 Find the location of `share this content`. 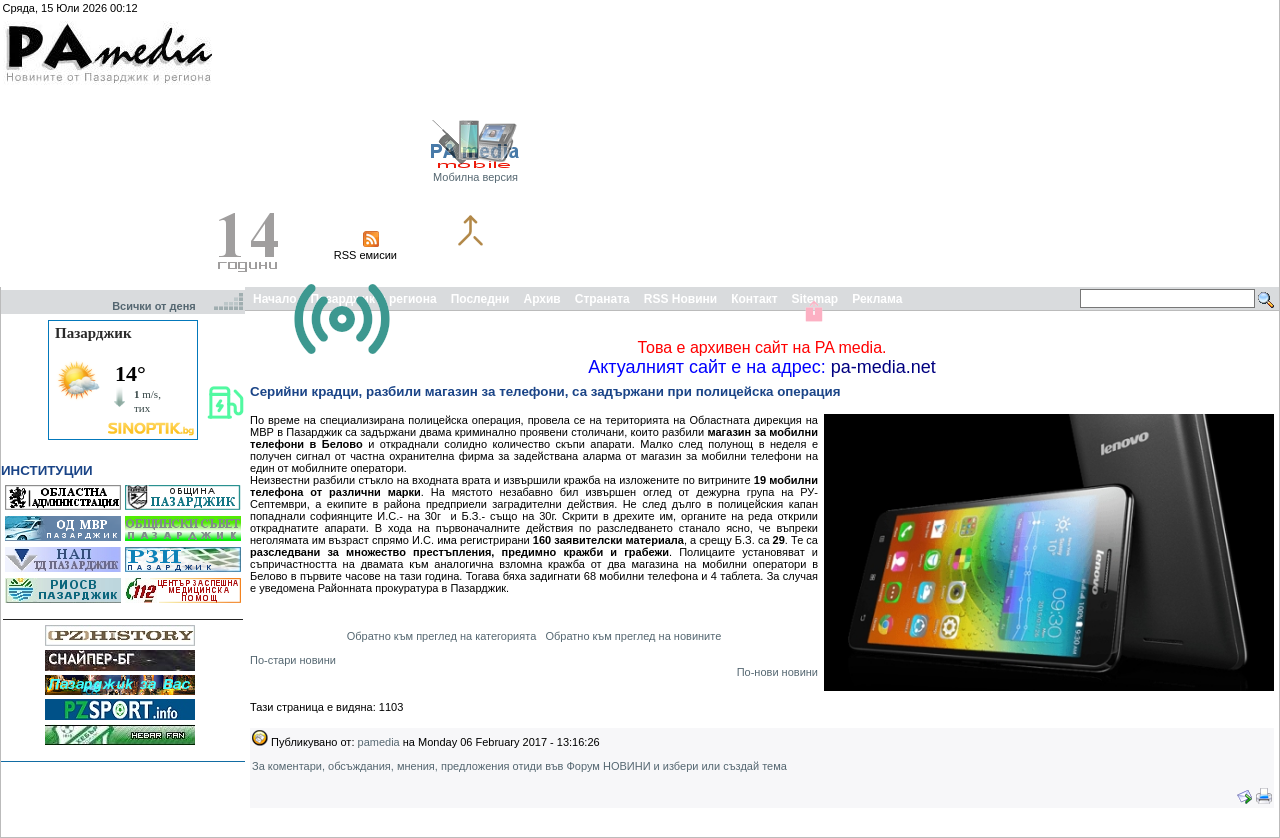

share this content is located at coordinates (814, 311).